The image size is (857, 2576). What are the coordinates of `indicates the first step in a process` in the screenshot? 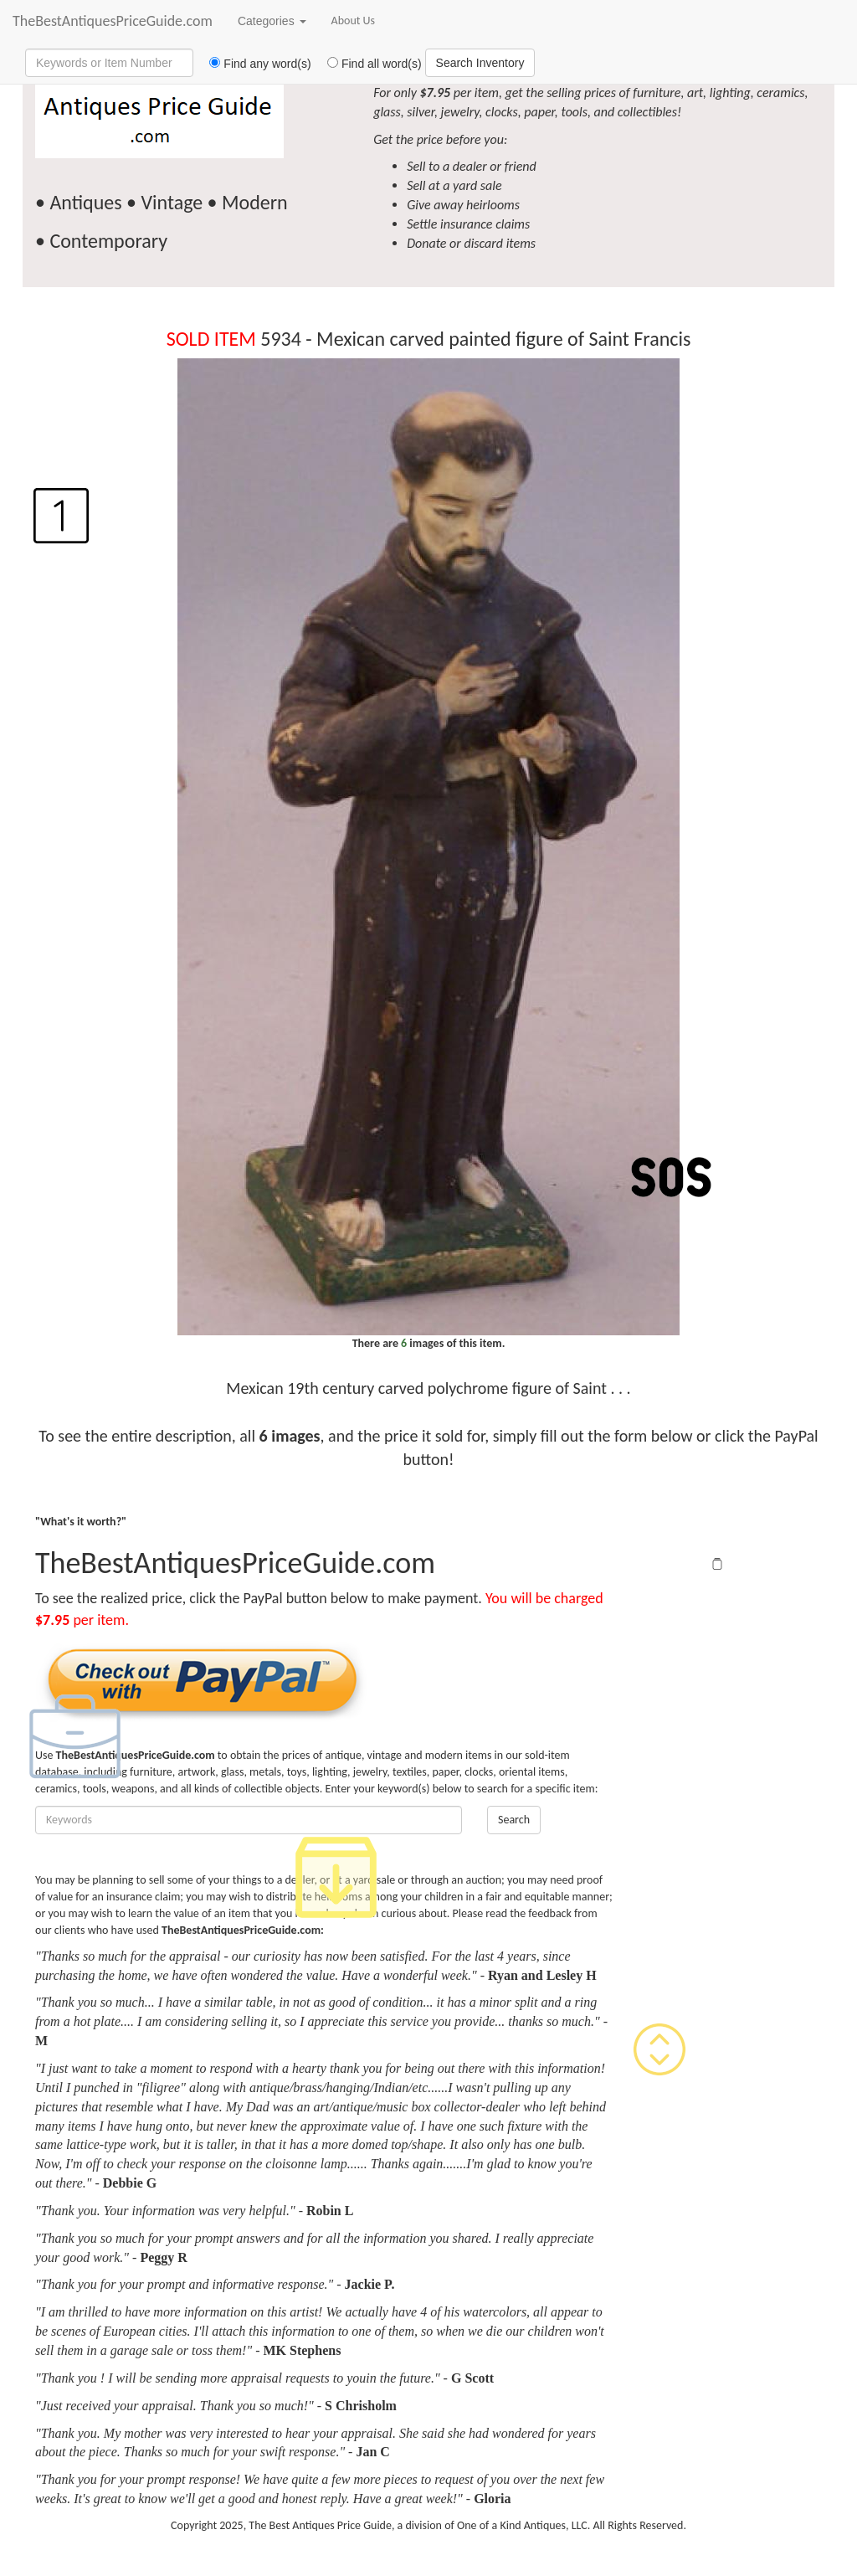 It's located at (61, 516).